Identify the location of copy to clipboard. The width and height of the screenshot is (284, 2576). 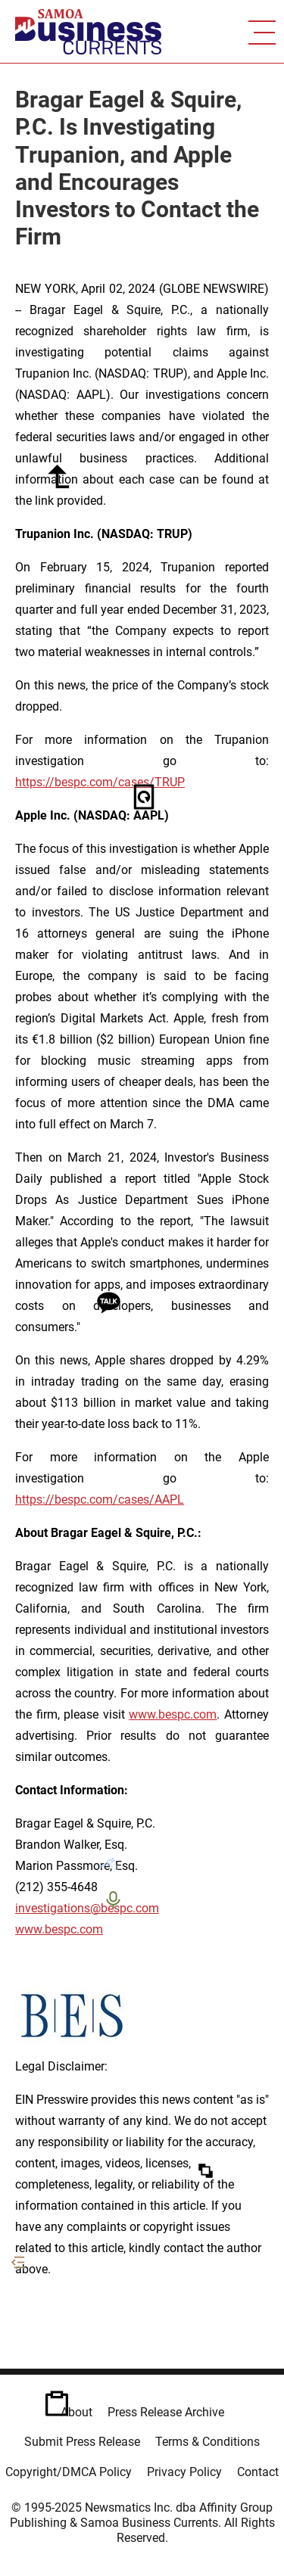
(57, 2403).